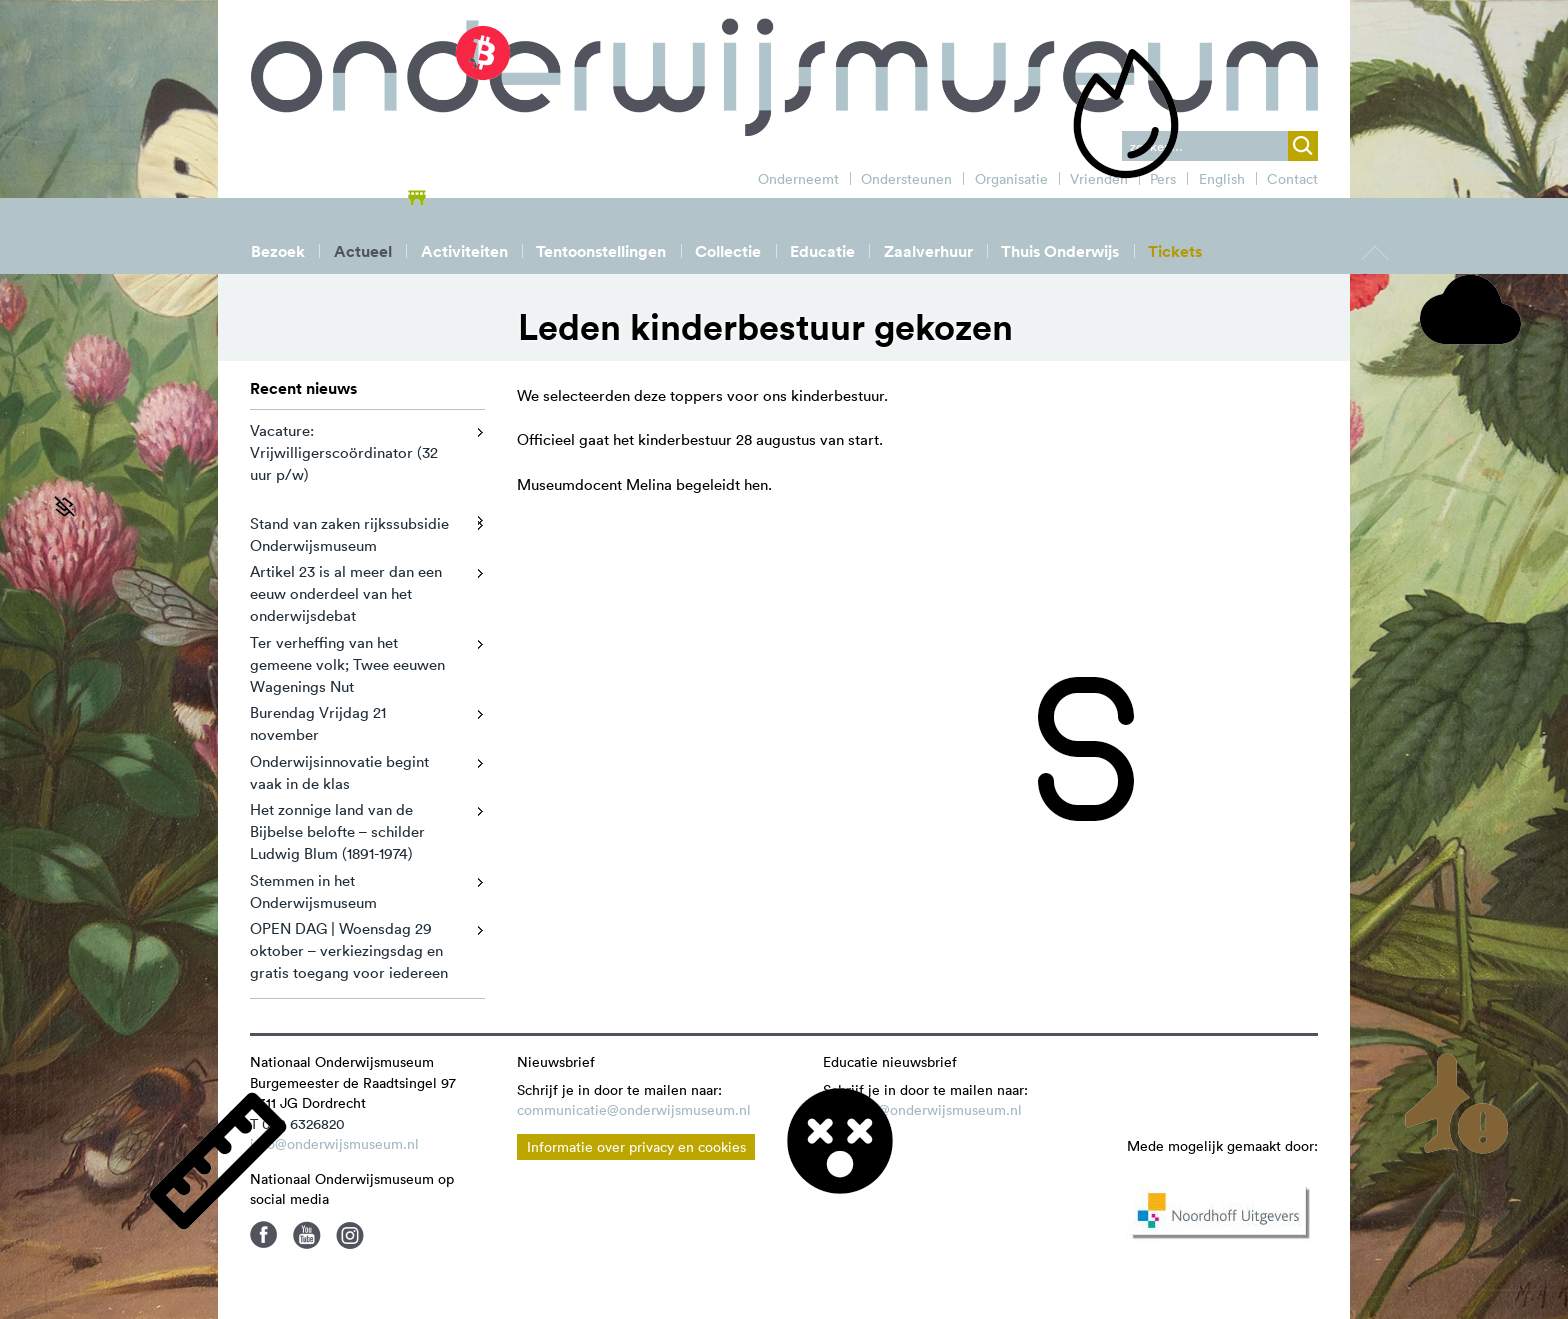 This screenshot has height=1319, width=1568. What do you see at coordinates (1470, 309) in the screenshot?
I see `access cloud storage` at bounding box center [1470, 309].